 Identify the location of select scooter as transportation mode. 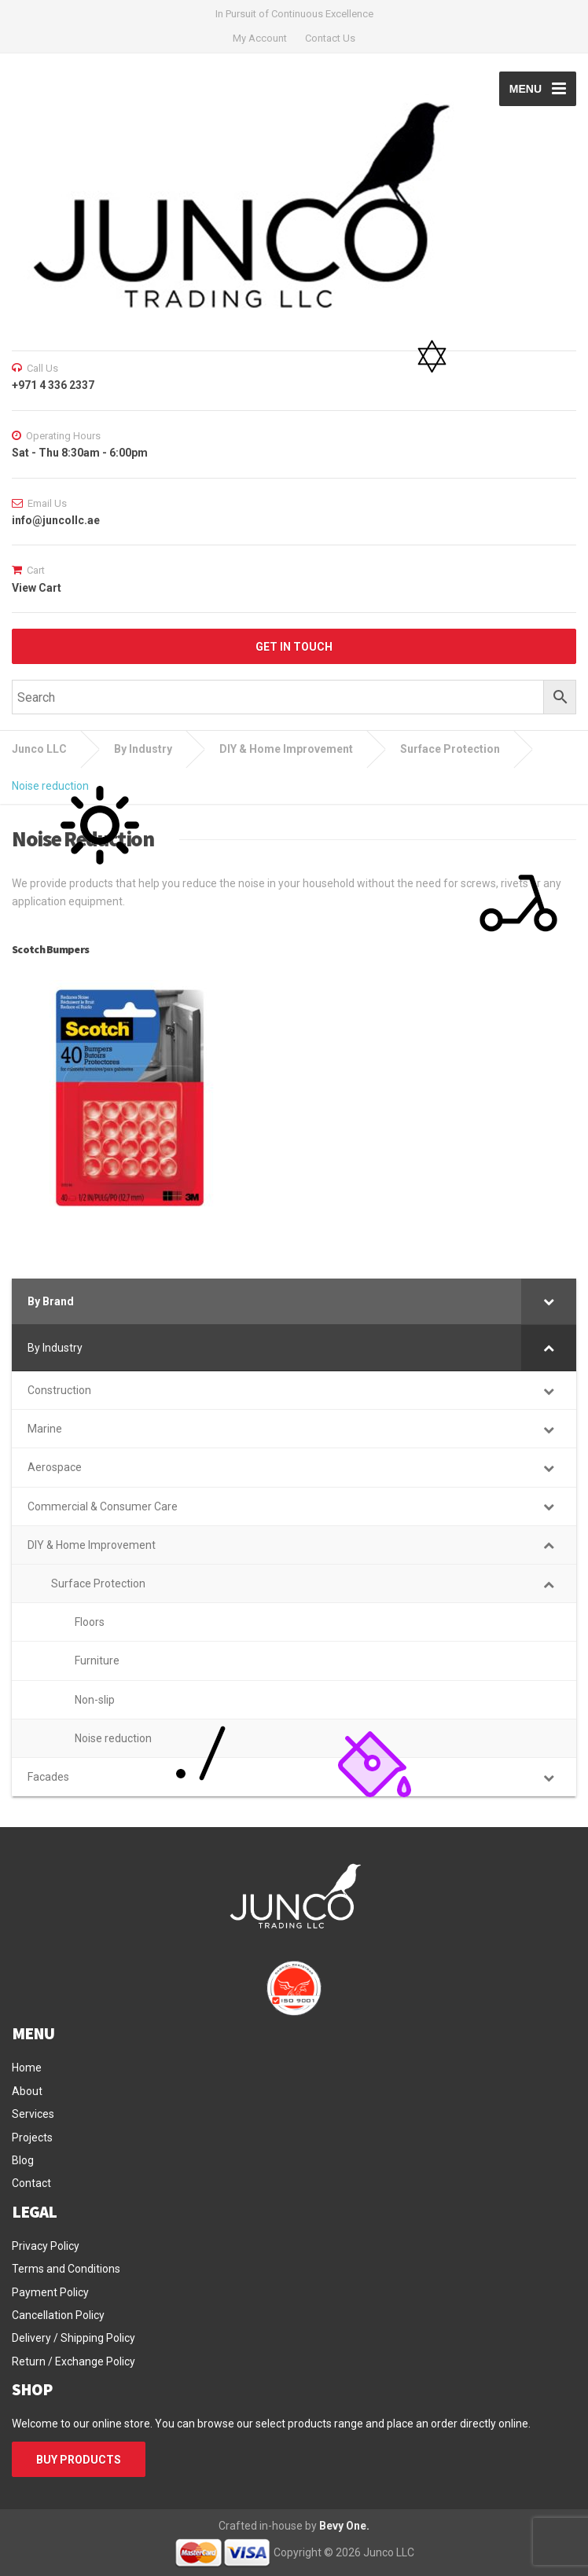
(518, 905).